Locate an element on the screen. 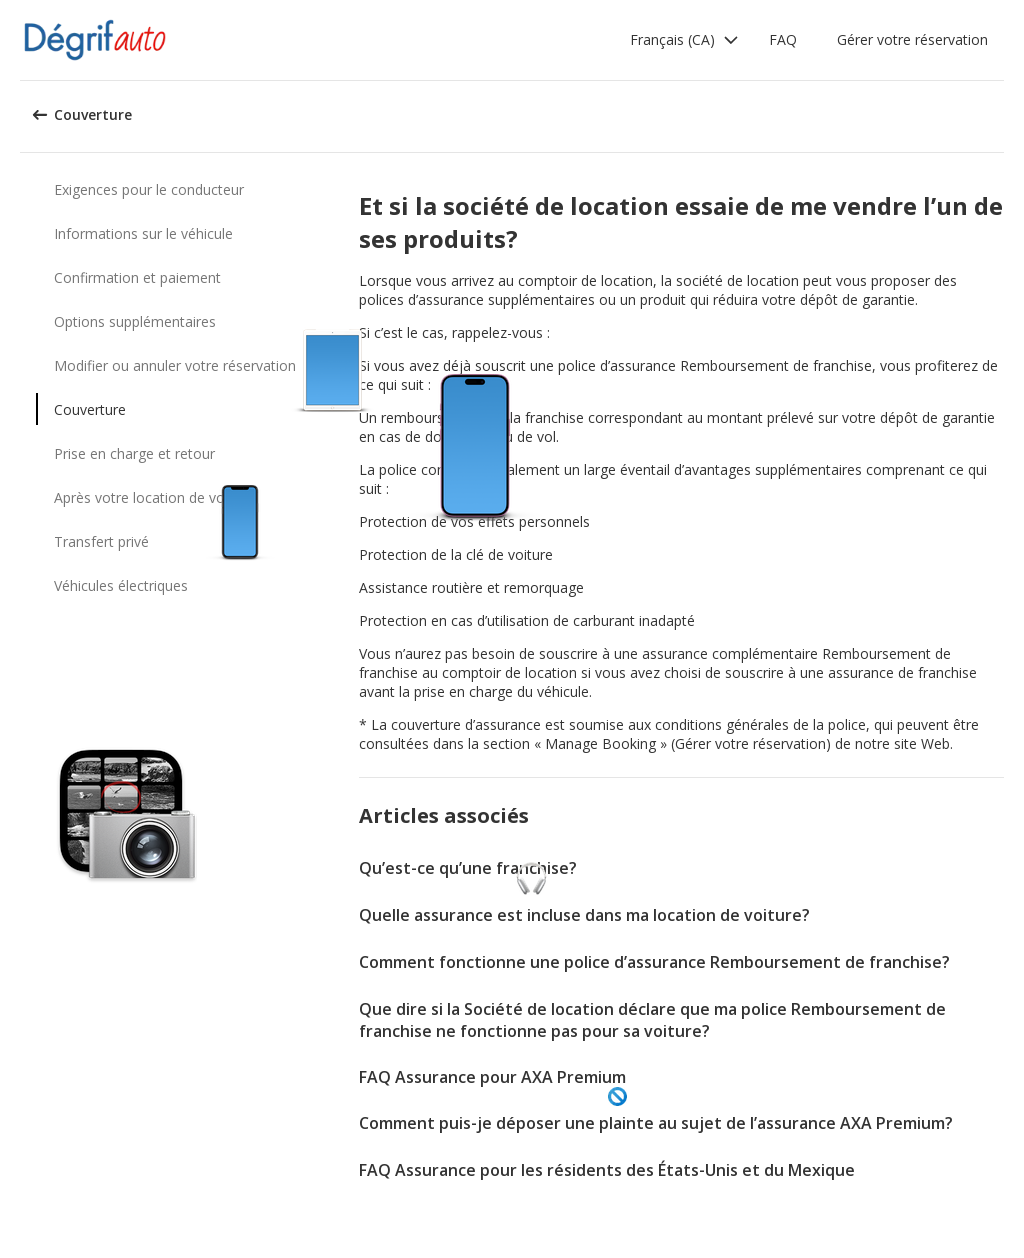 The height and width of the screenshot is (1258, 1024). iPhone 16 device icon is located at coordinates (475, 448).